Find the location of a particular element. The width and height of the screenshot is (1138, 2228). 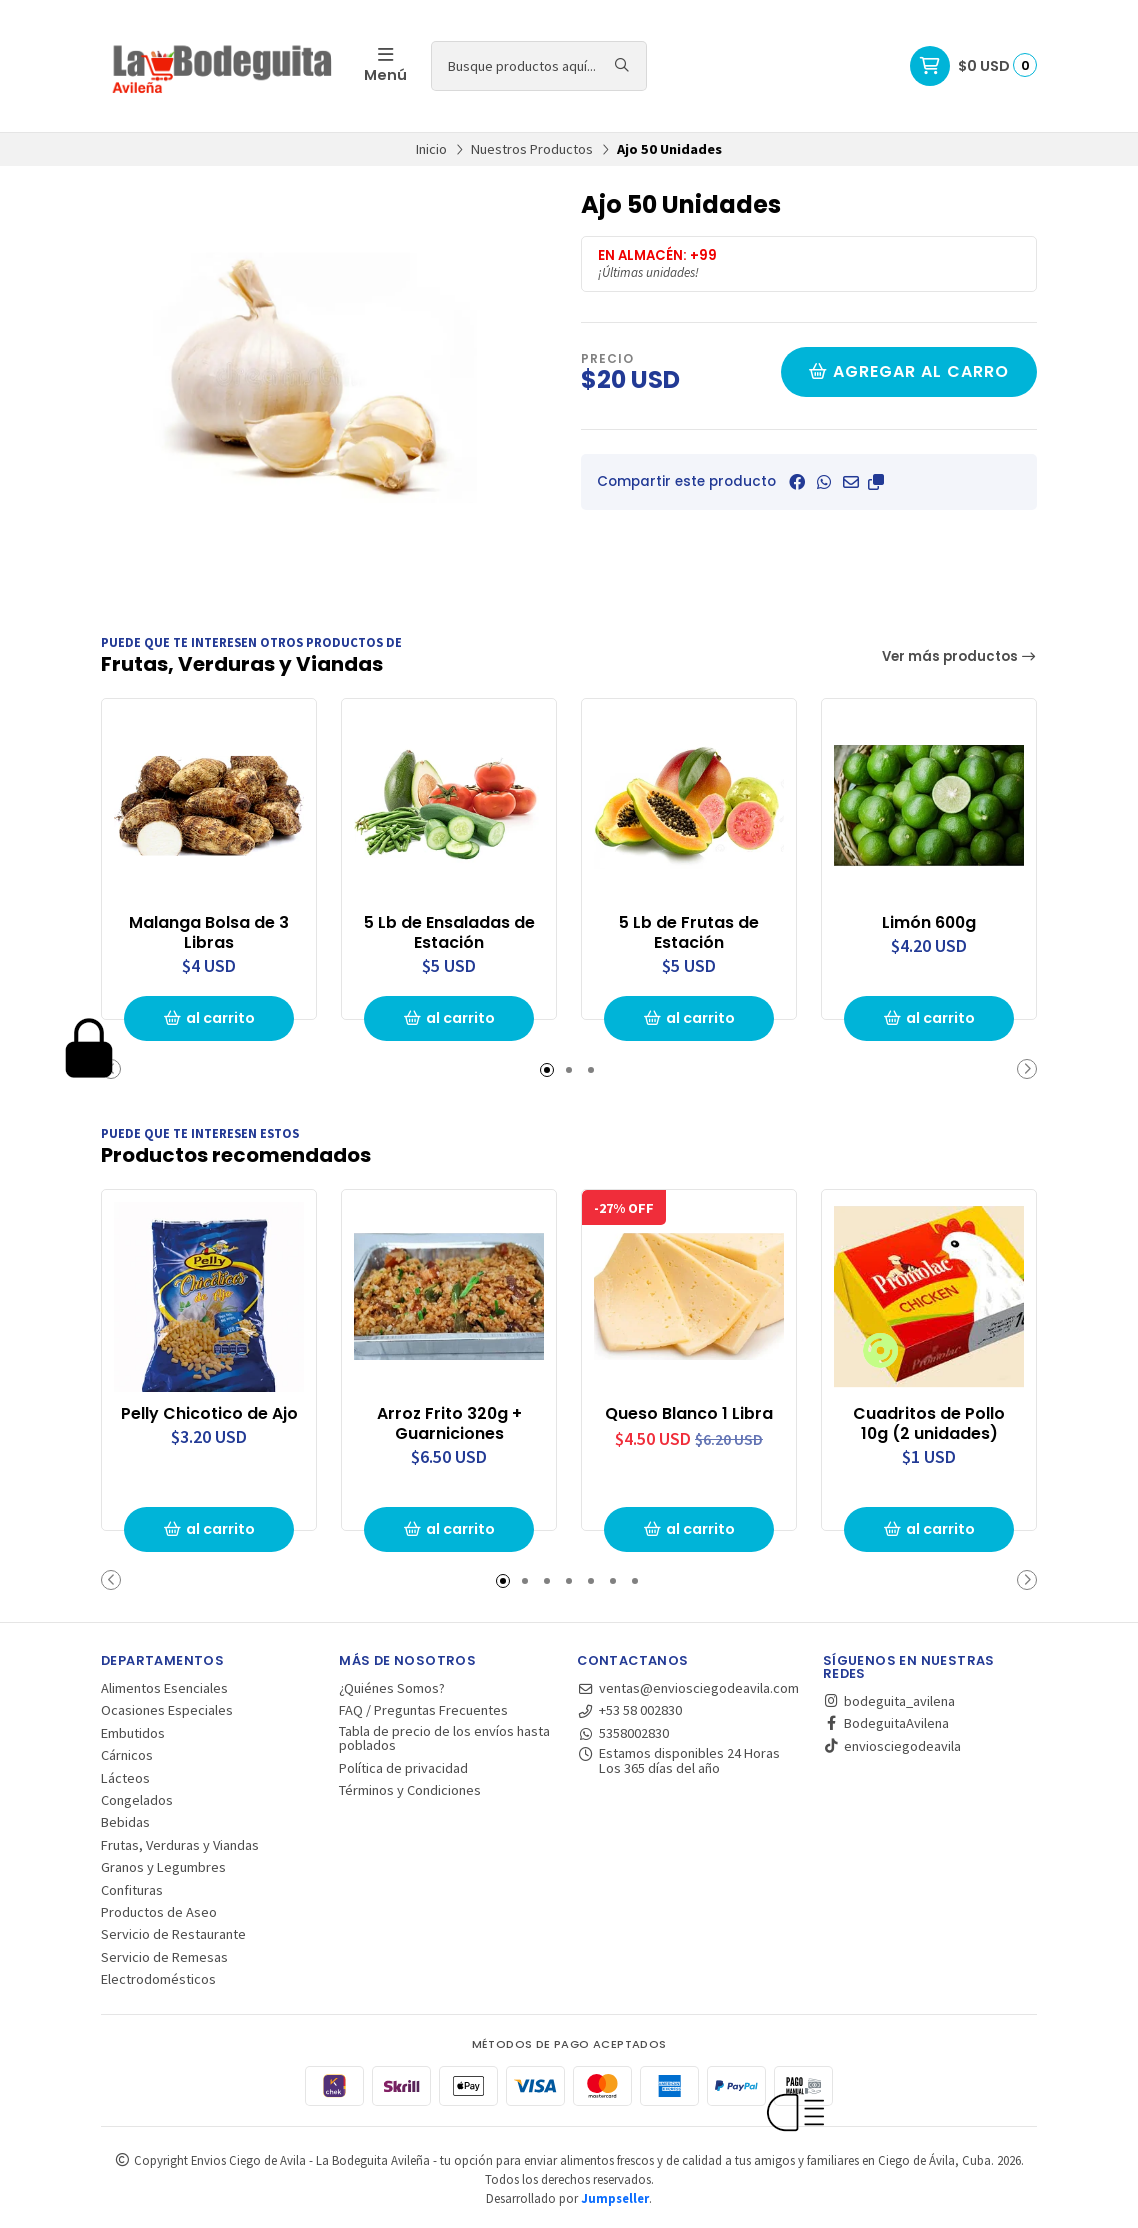

play music or audio content is located at coordinates (880, 1350).